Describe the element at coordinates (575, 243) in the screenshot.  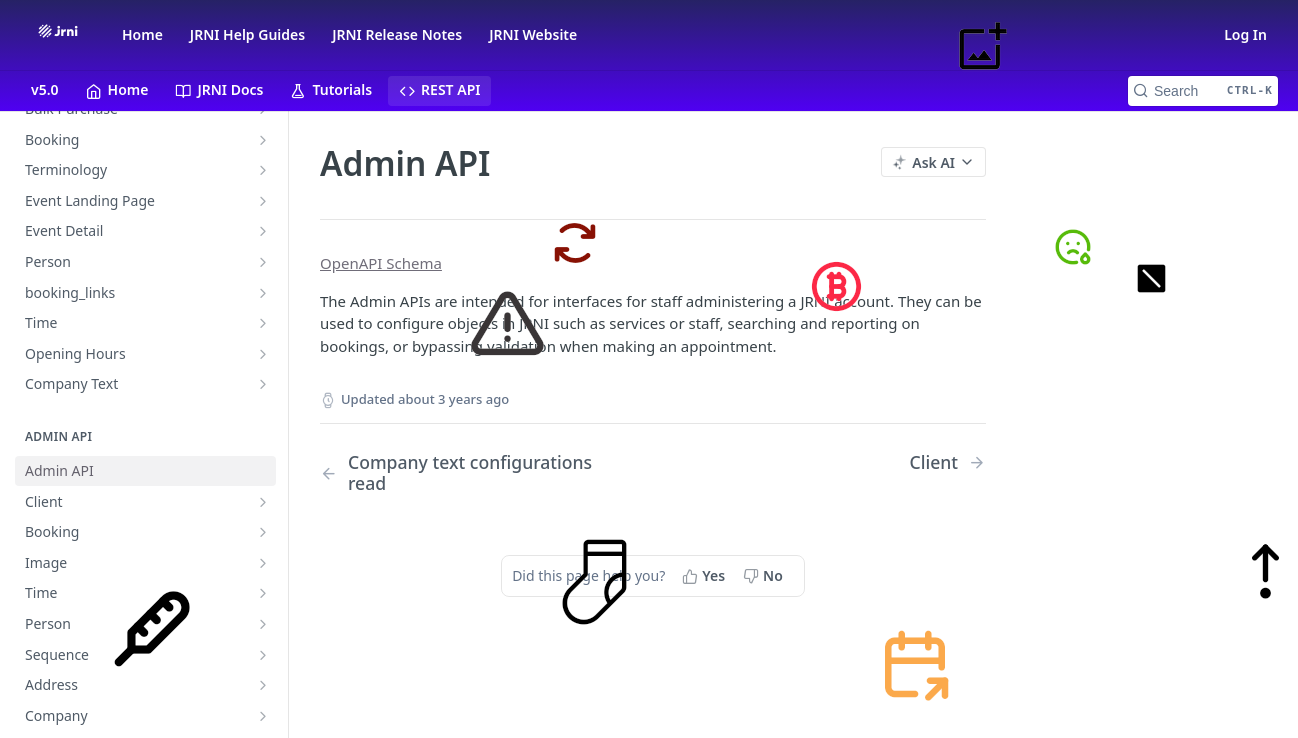
I see `refresh or reload content` at that location.